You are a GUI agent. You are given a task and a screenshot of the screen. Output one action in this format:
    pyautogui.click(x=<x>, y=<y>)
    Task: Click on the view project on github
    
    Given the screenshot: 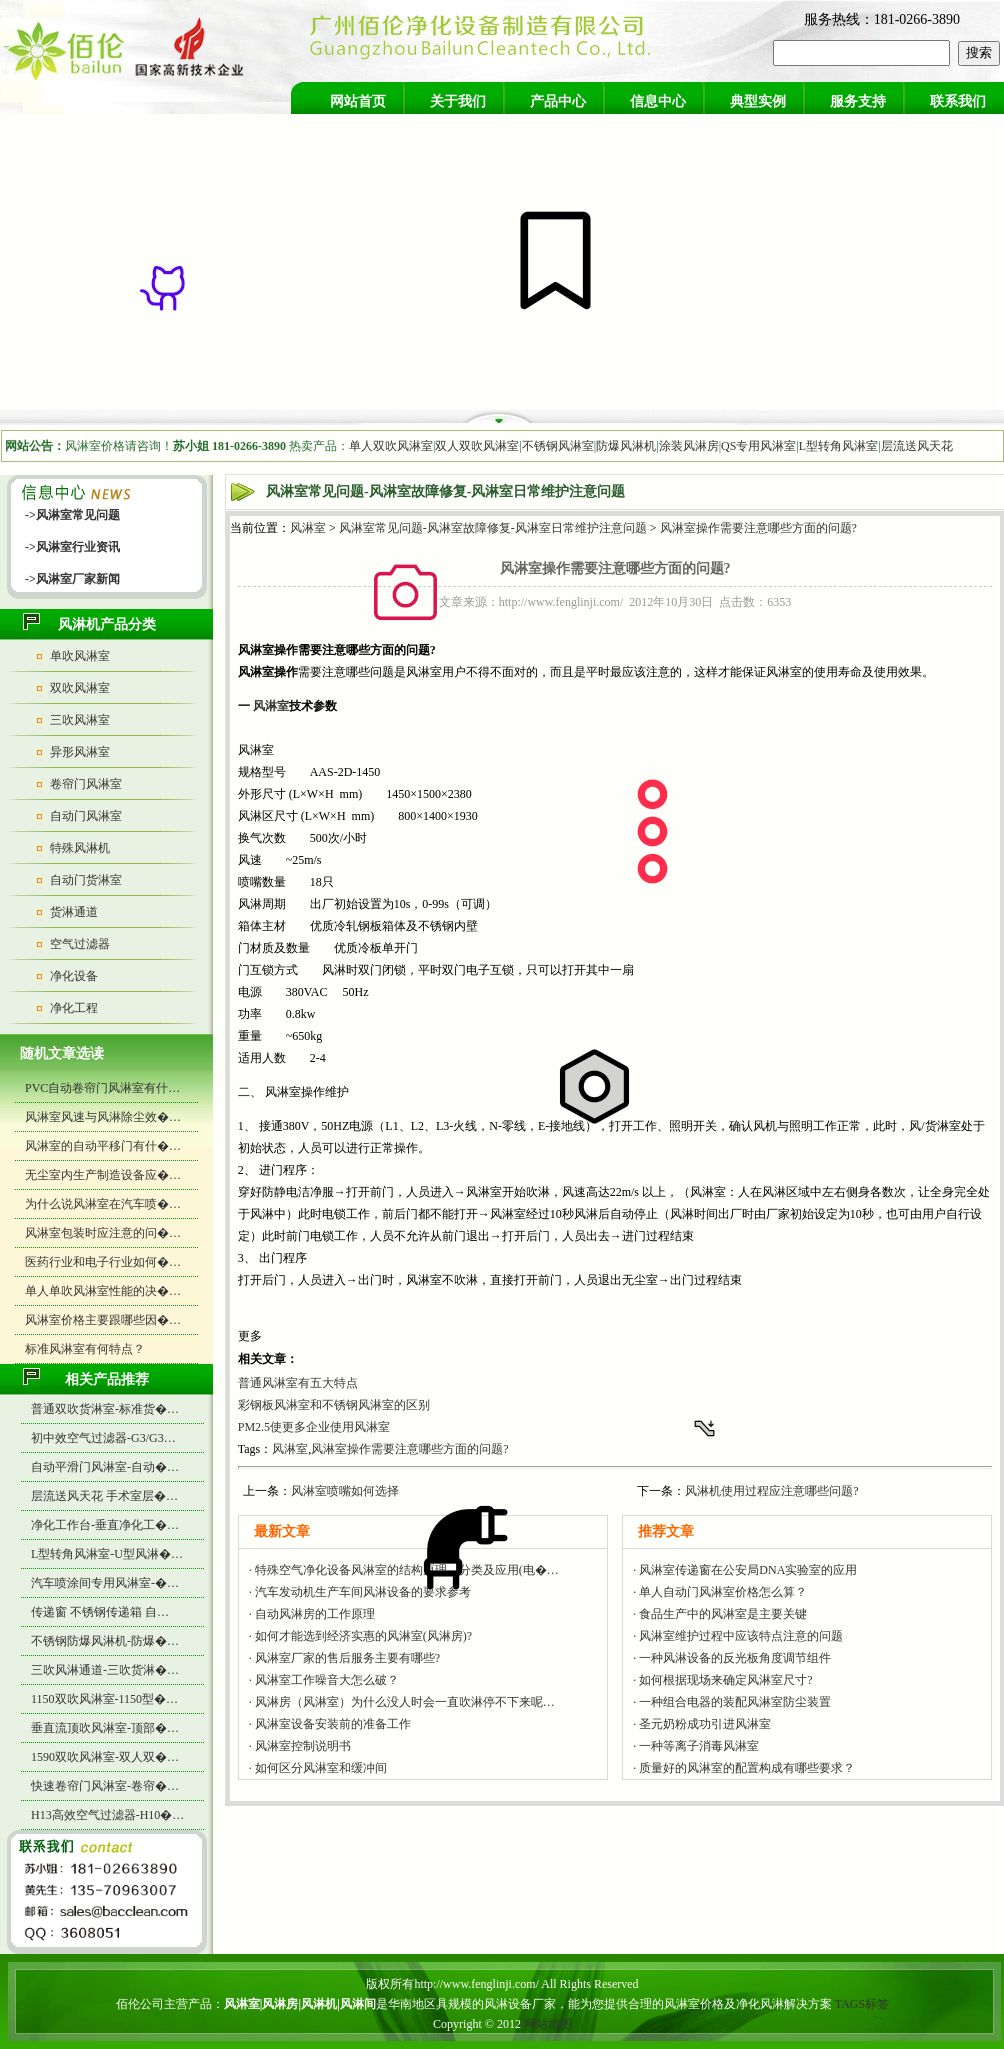 What is the action you would take?
    pyautogui.click(x=166, y=287)
    